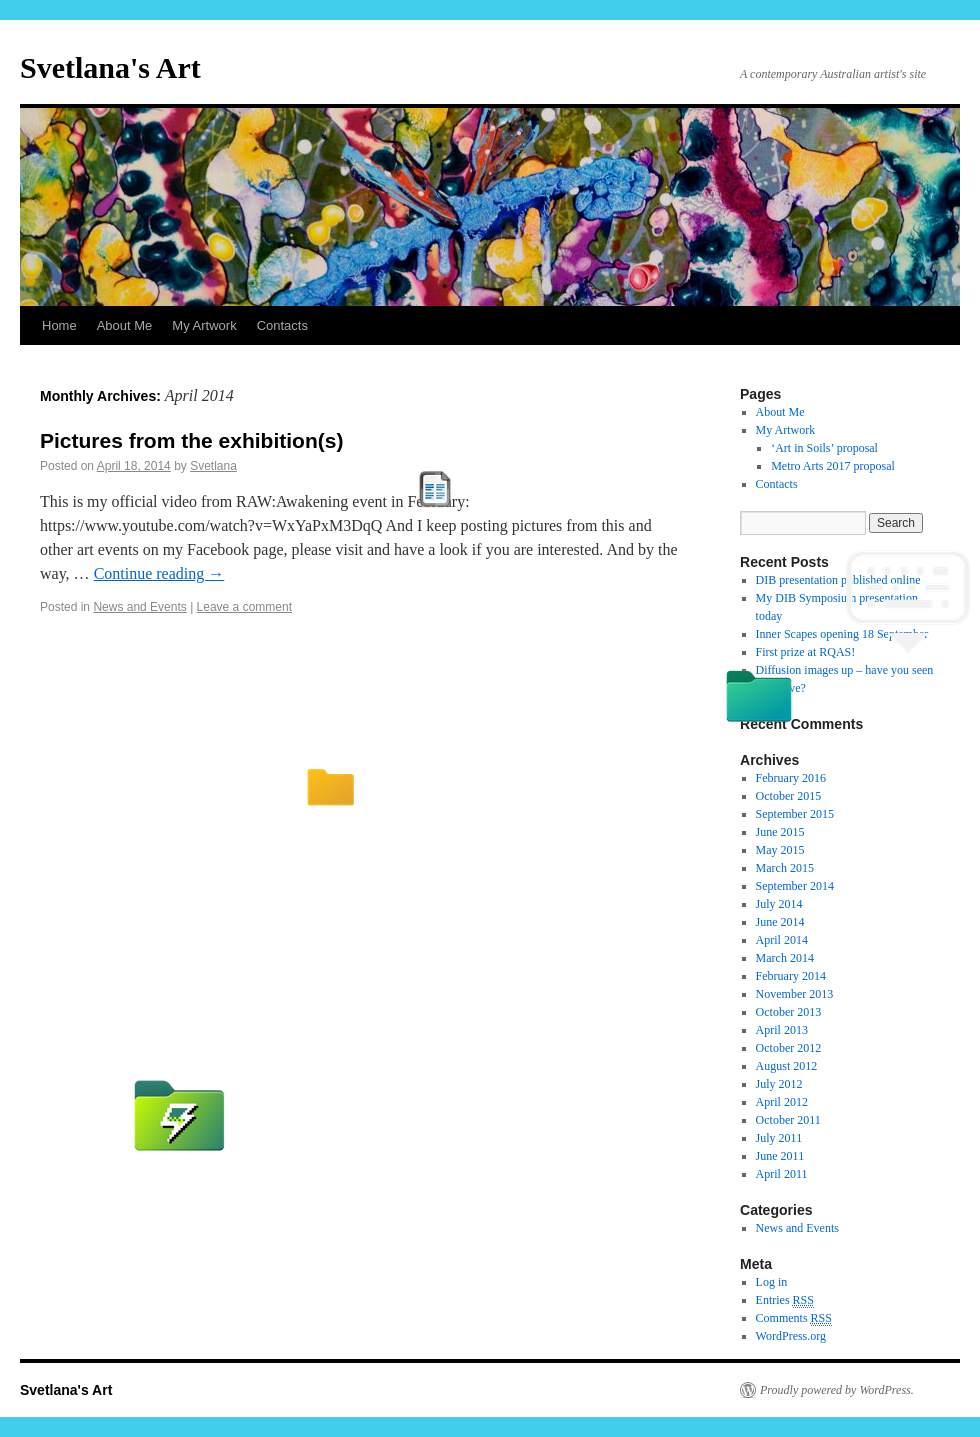 The height and width of the screenshot is (1437, 980). I want to click on open liveback folder, so click(330, 788).